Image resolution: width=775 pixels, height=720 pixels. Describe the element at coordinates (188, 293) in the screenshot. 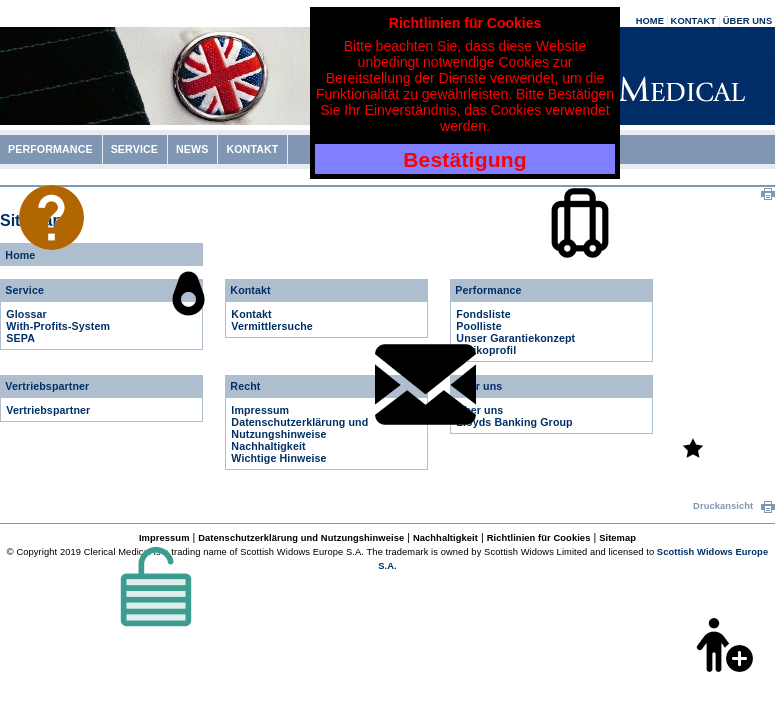

I see `indicates vegetarian or vegan food options` at that location.